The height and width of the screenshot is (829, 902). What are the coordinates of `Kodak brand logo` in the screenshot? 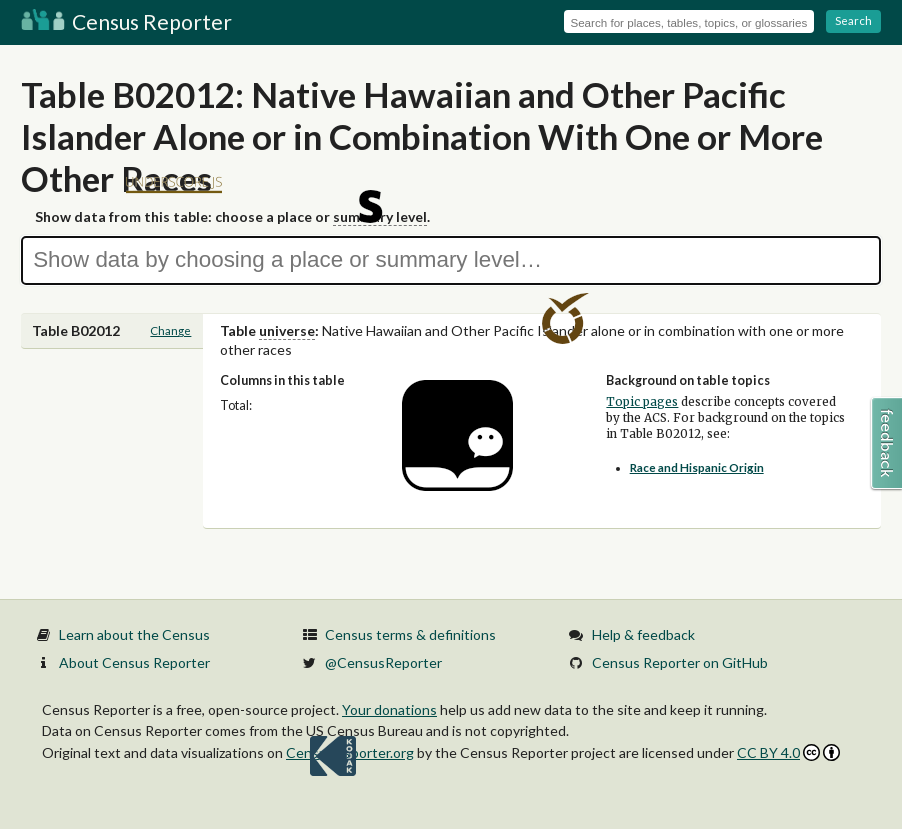 It's located at (333, 756).